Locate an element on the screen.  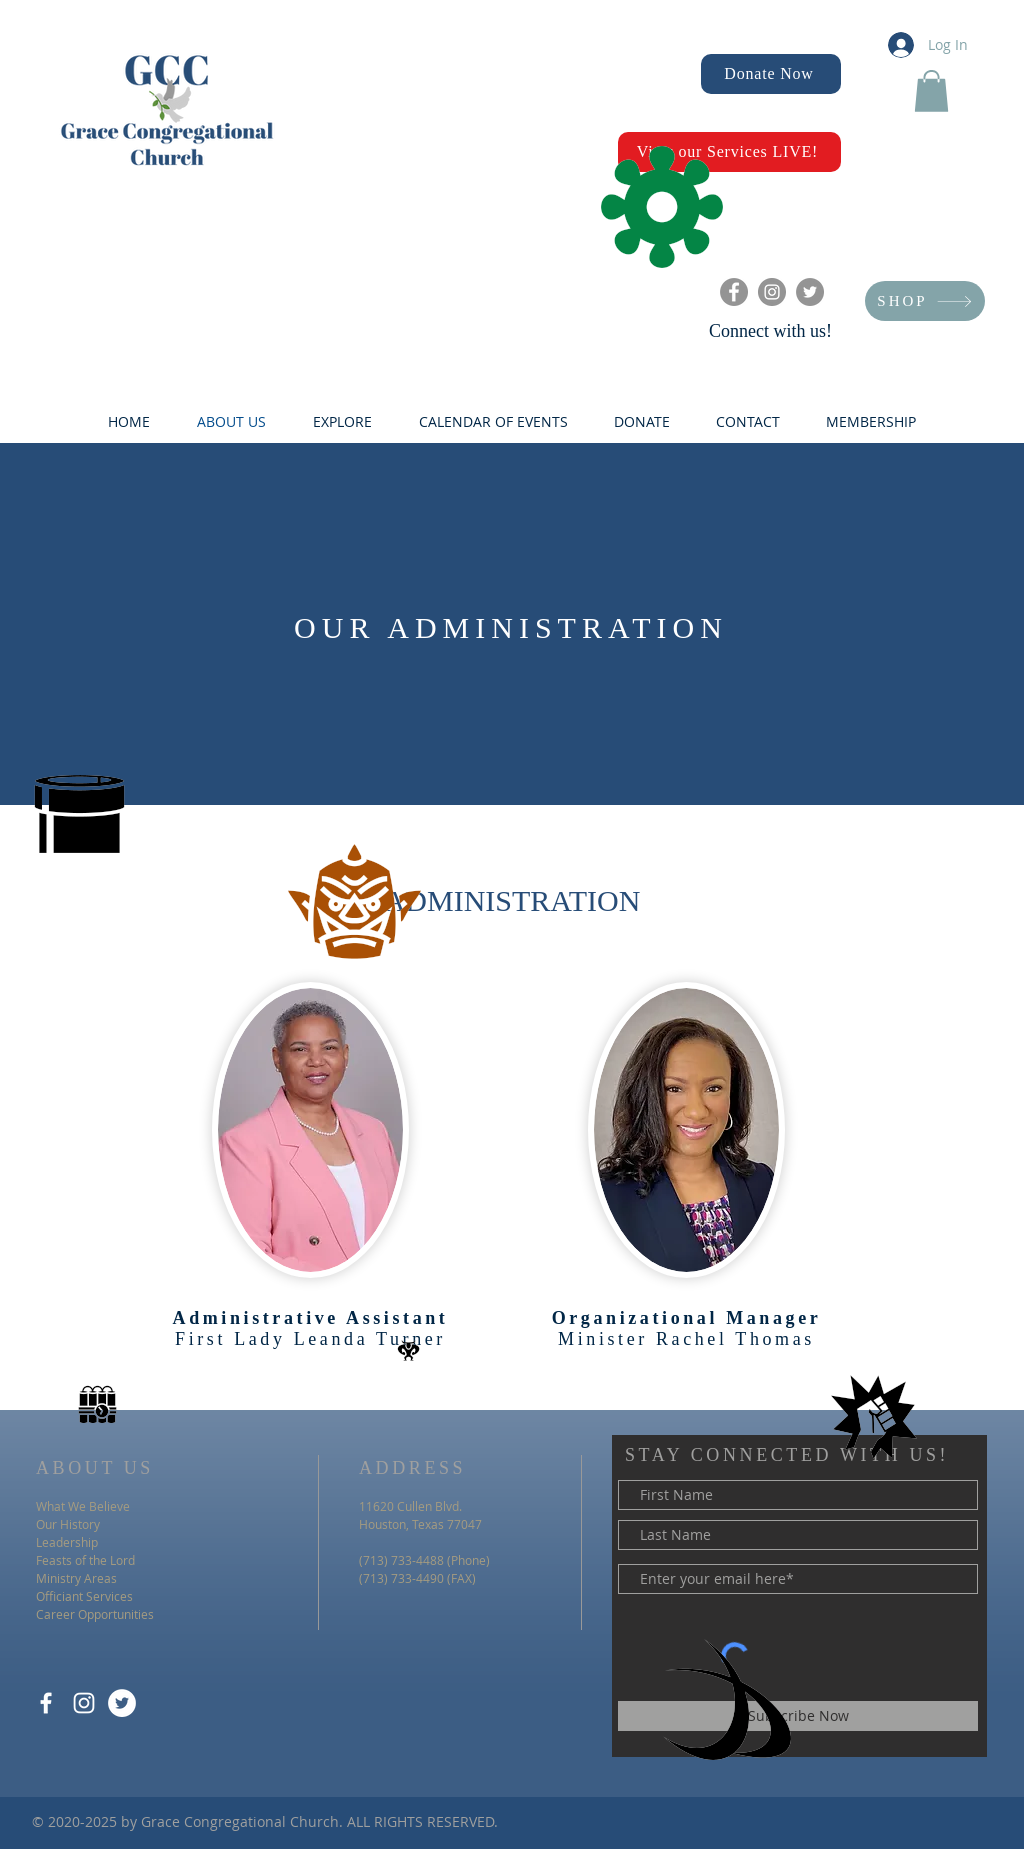
warp or teleport to another location is located at coordinates (79, 806).